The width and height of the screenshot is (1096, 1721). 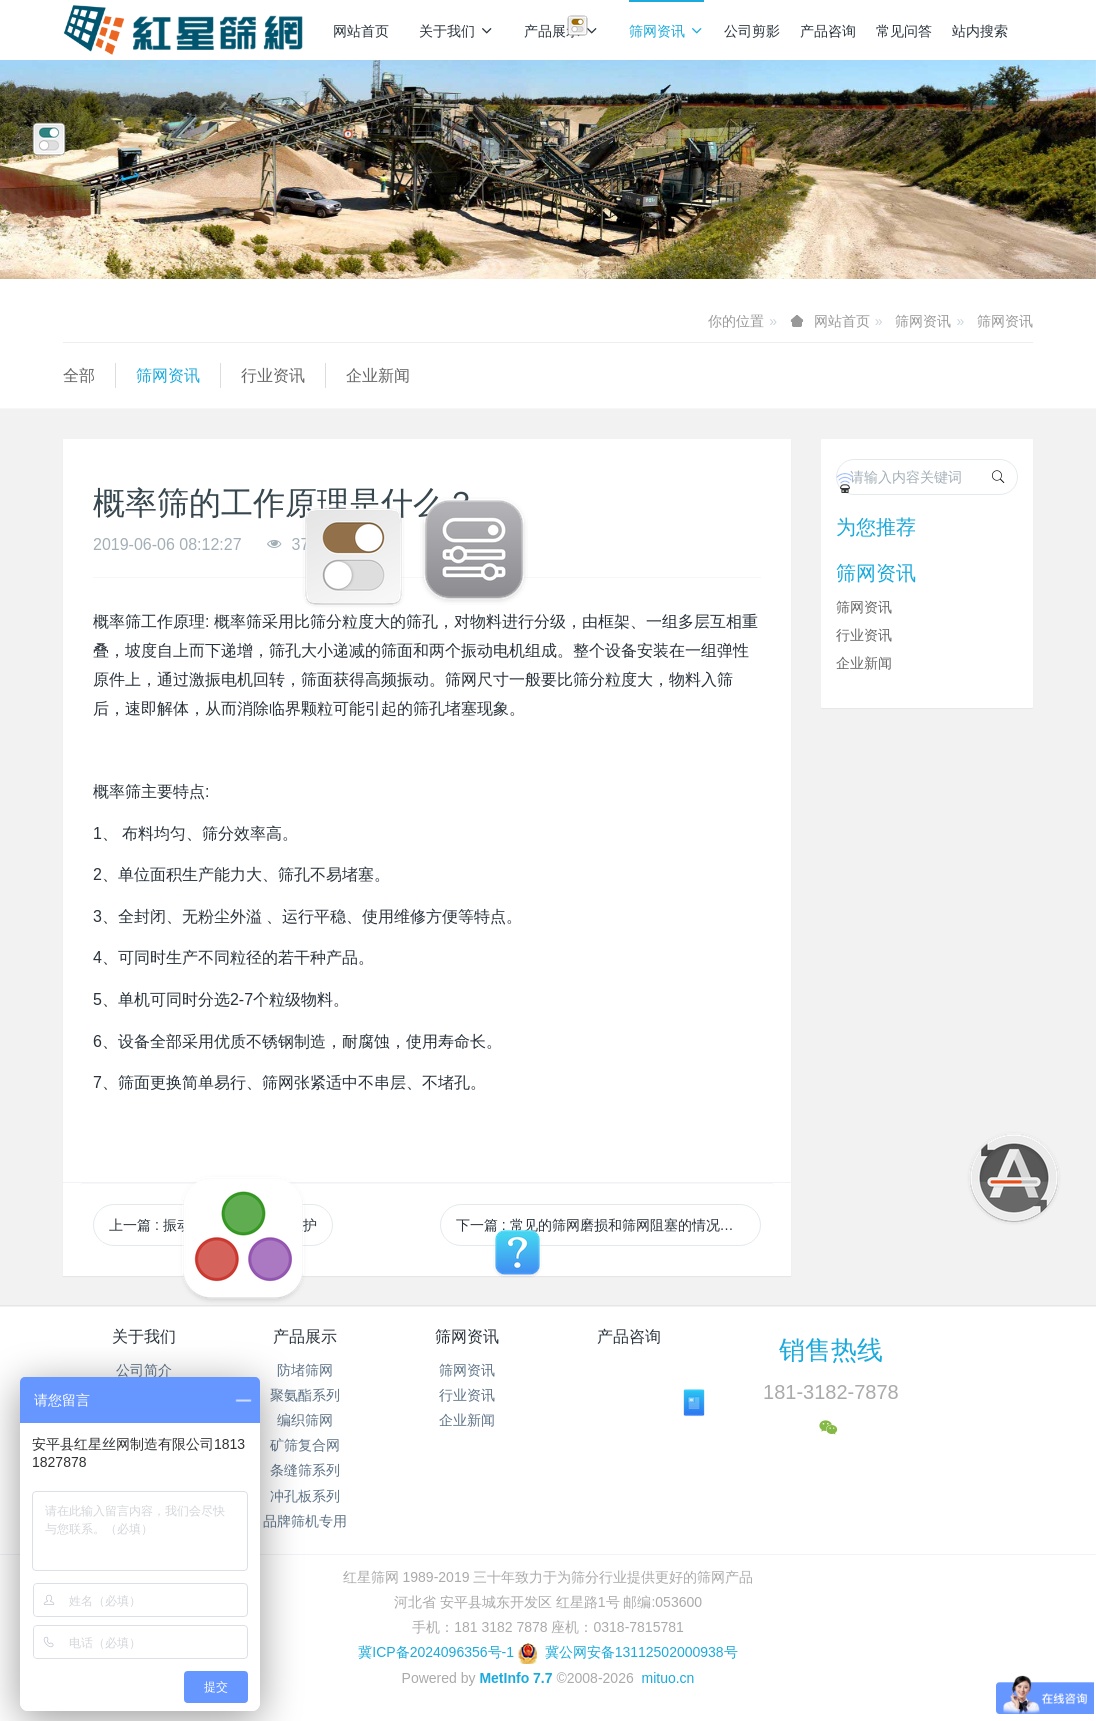 I want to click on open the julia programming language app, so click(x=243, y=1238).